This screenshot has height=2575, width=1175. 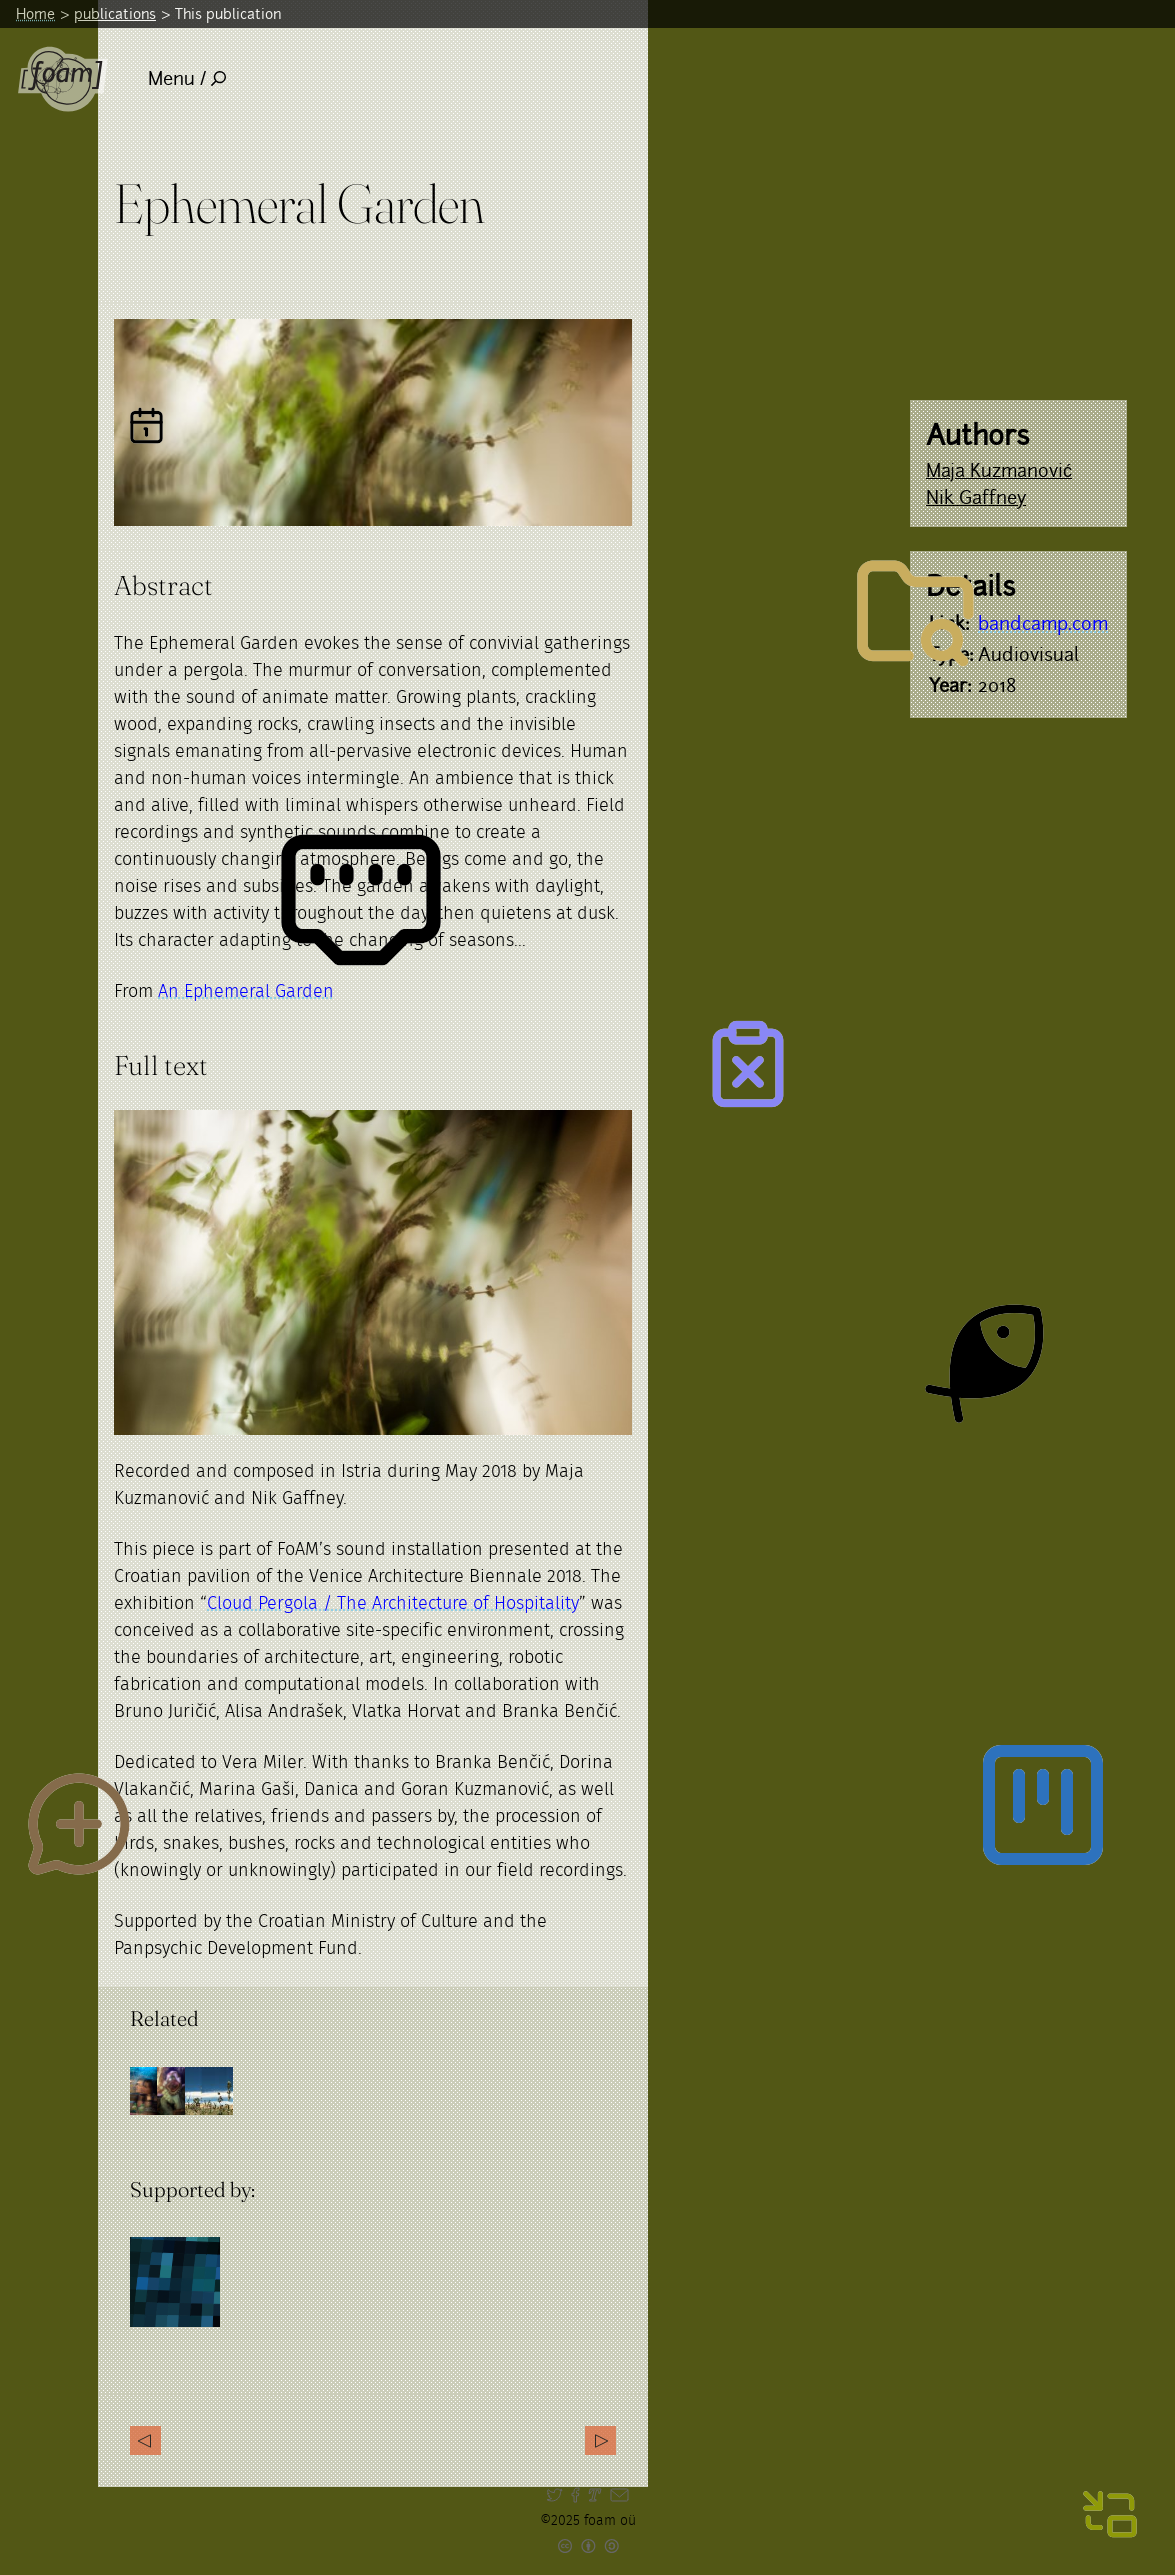 I want to click on view events for the first day of the month, so click(x=146, y=425).